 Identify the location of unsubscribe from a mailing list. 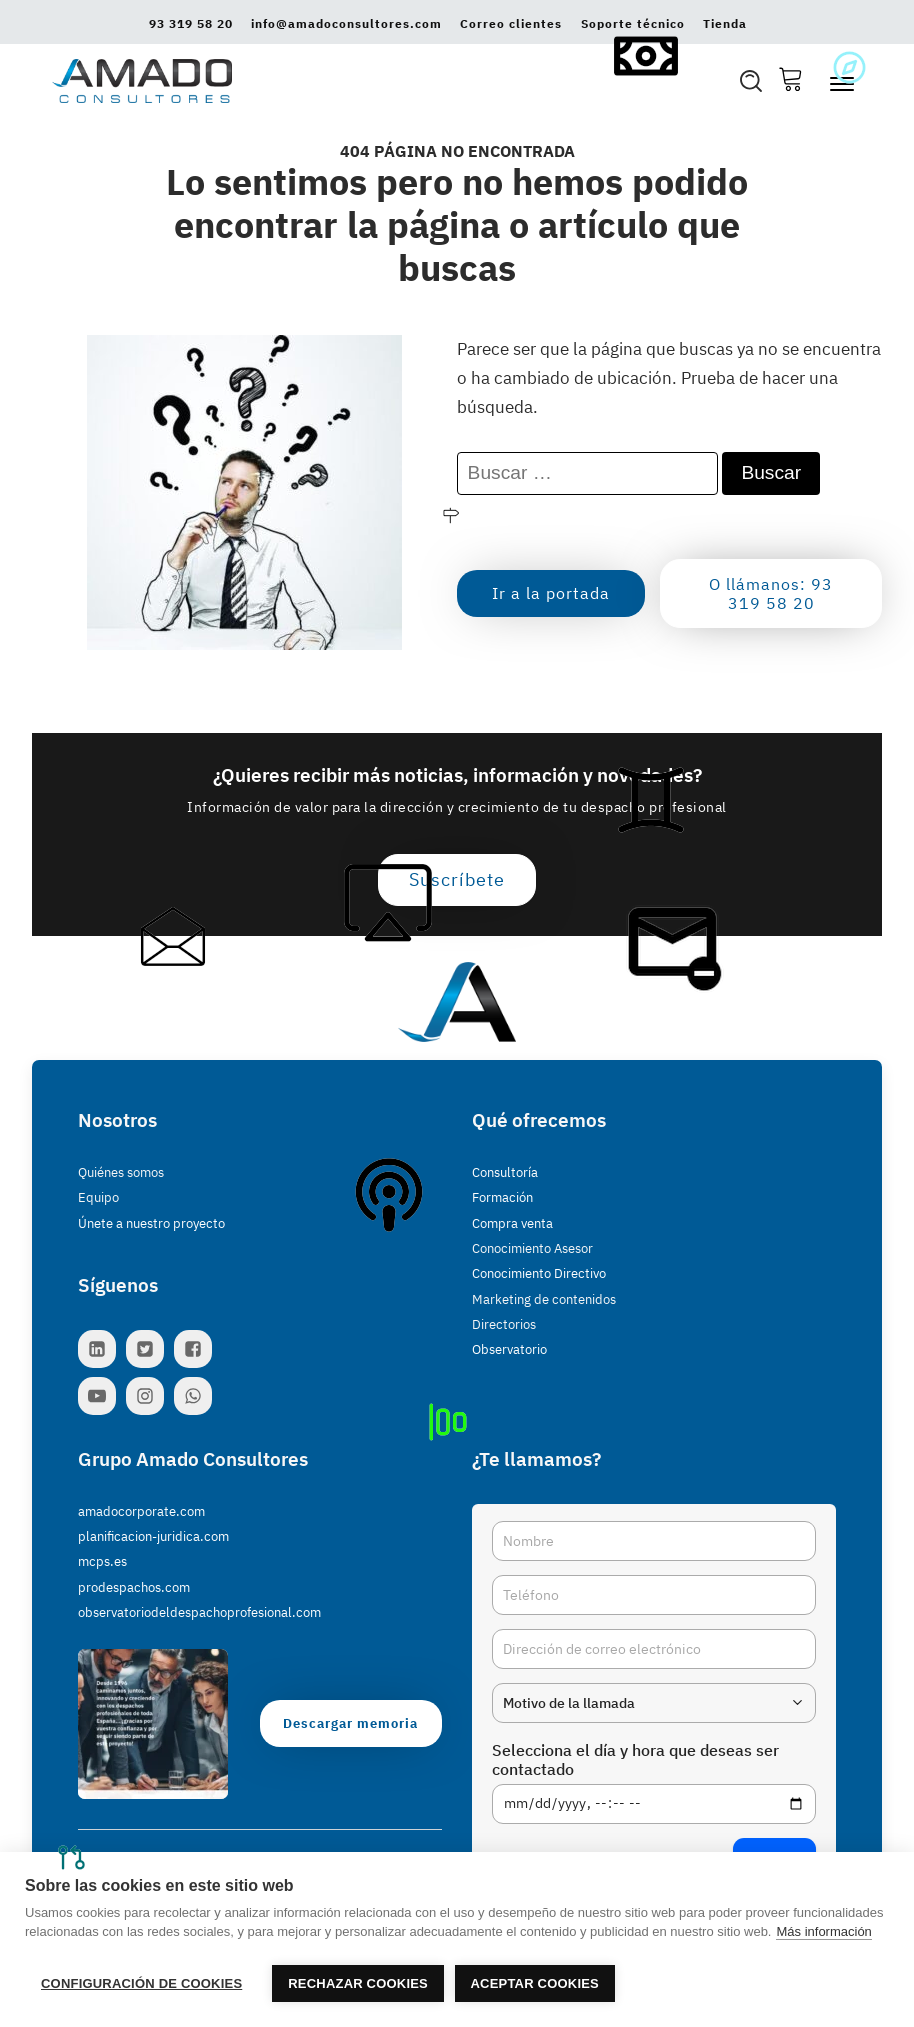
(672, 951).